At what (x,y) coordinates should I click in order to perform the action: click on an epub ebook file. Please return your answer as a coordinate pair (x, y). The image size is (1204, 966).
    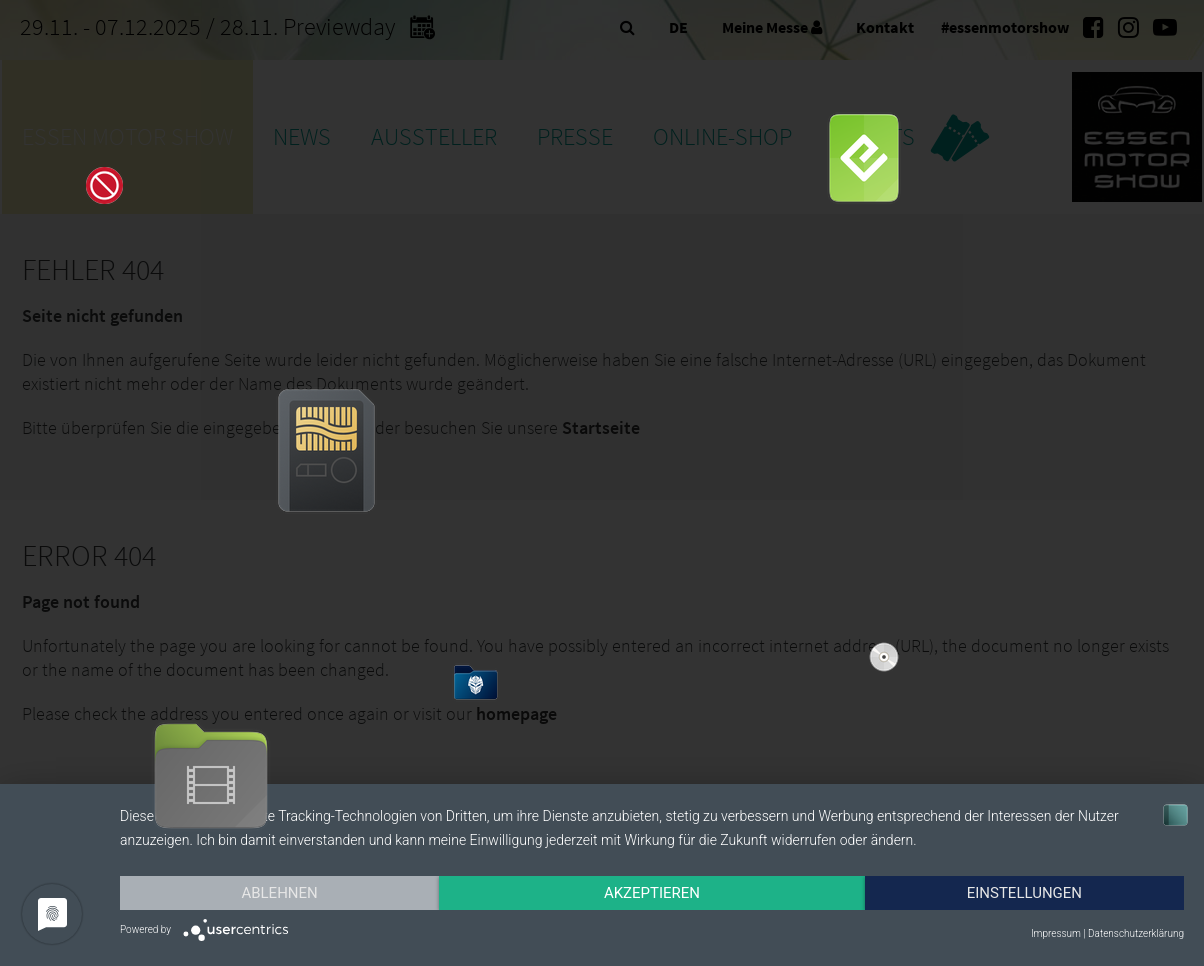
    Looking at the image, I should click on (864, 158).